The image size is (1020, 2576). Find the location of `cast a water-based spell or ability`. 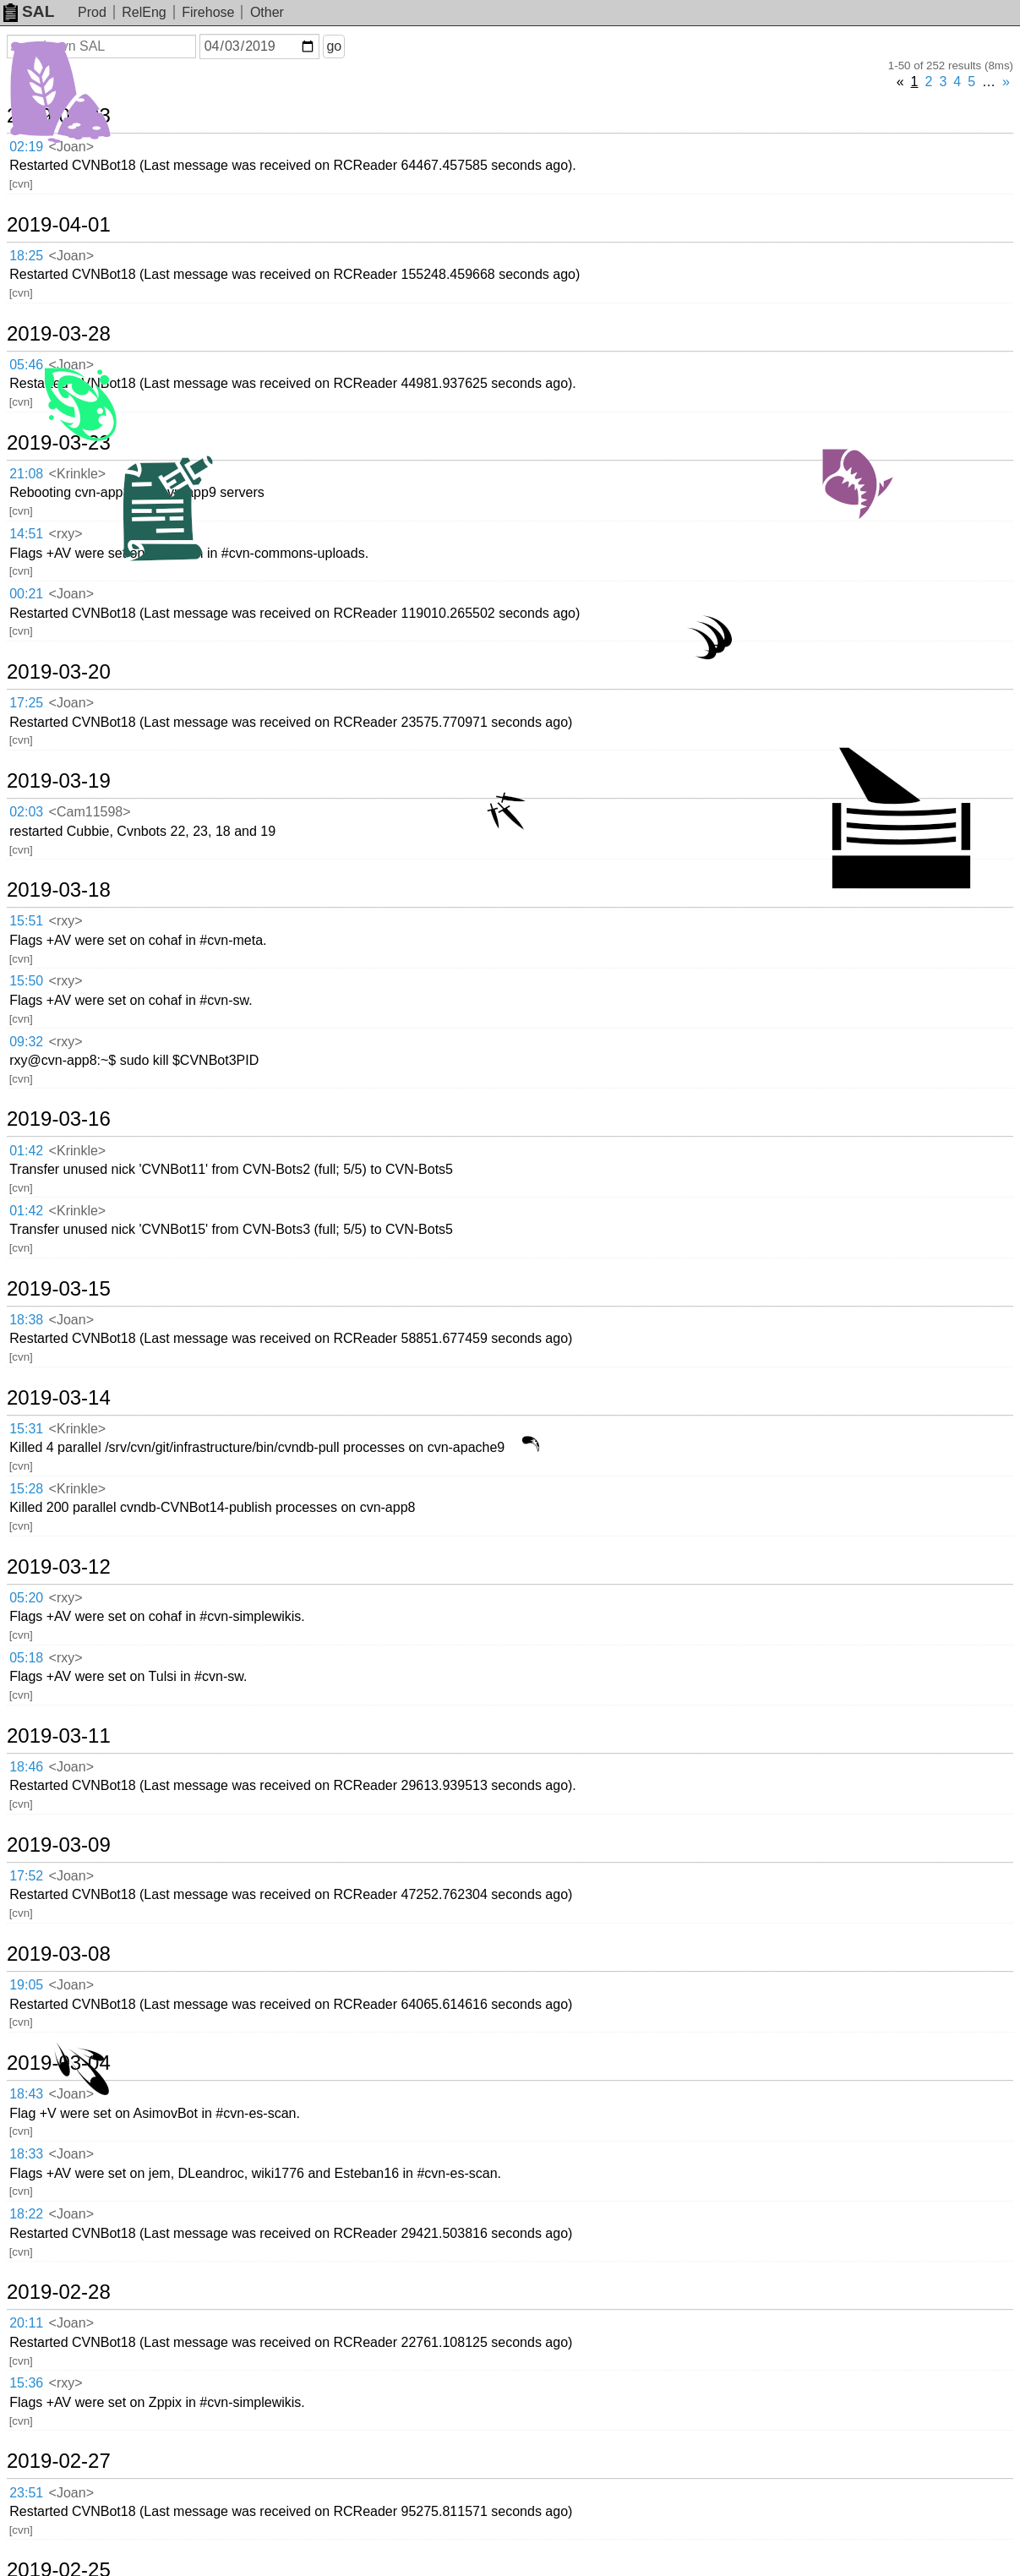

cast a water-based spell or ability is located at coordinates (80, 404).